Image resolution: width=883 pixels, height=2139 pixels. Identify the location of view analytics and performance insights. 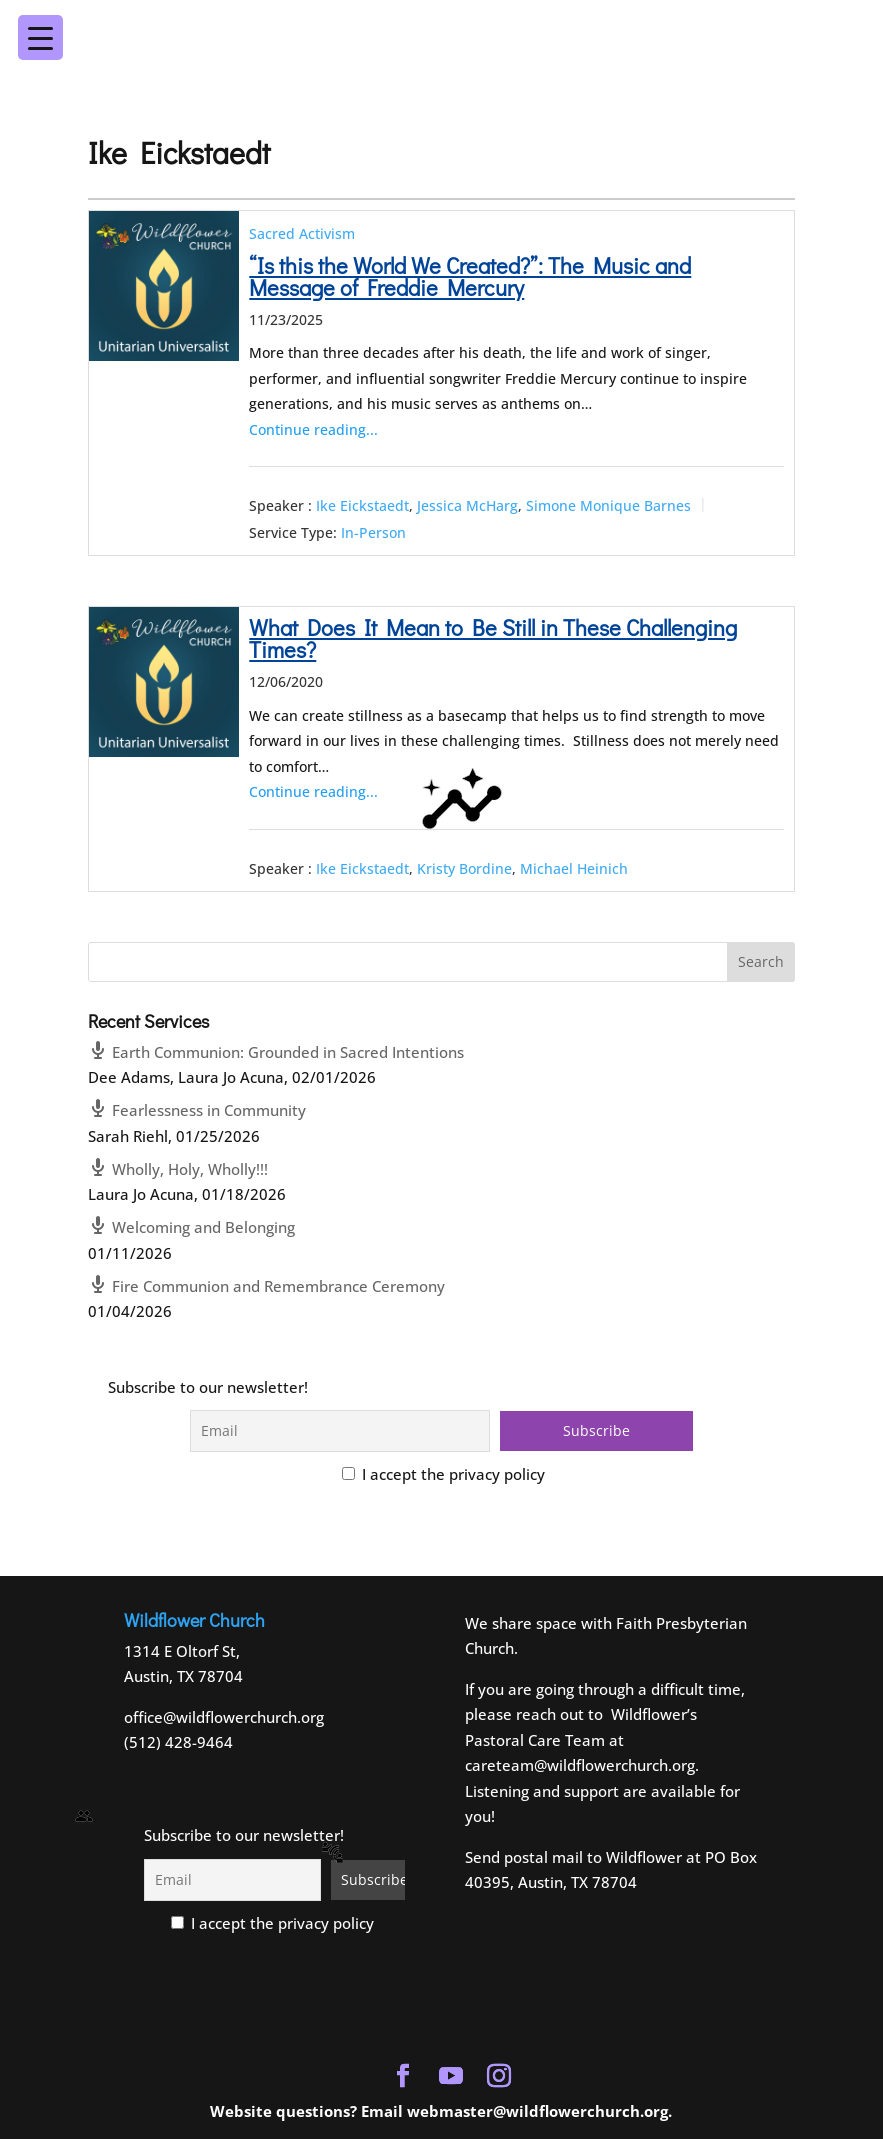
(462, 800).